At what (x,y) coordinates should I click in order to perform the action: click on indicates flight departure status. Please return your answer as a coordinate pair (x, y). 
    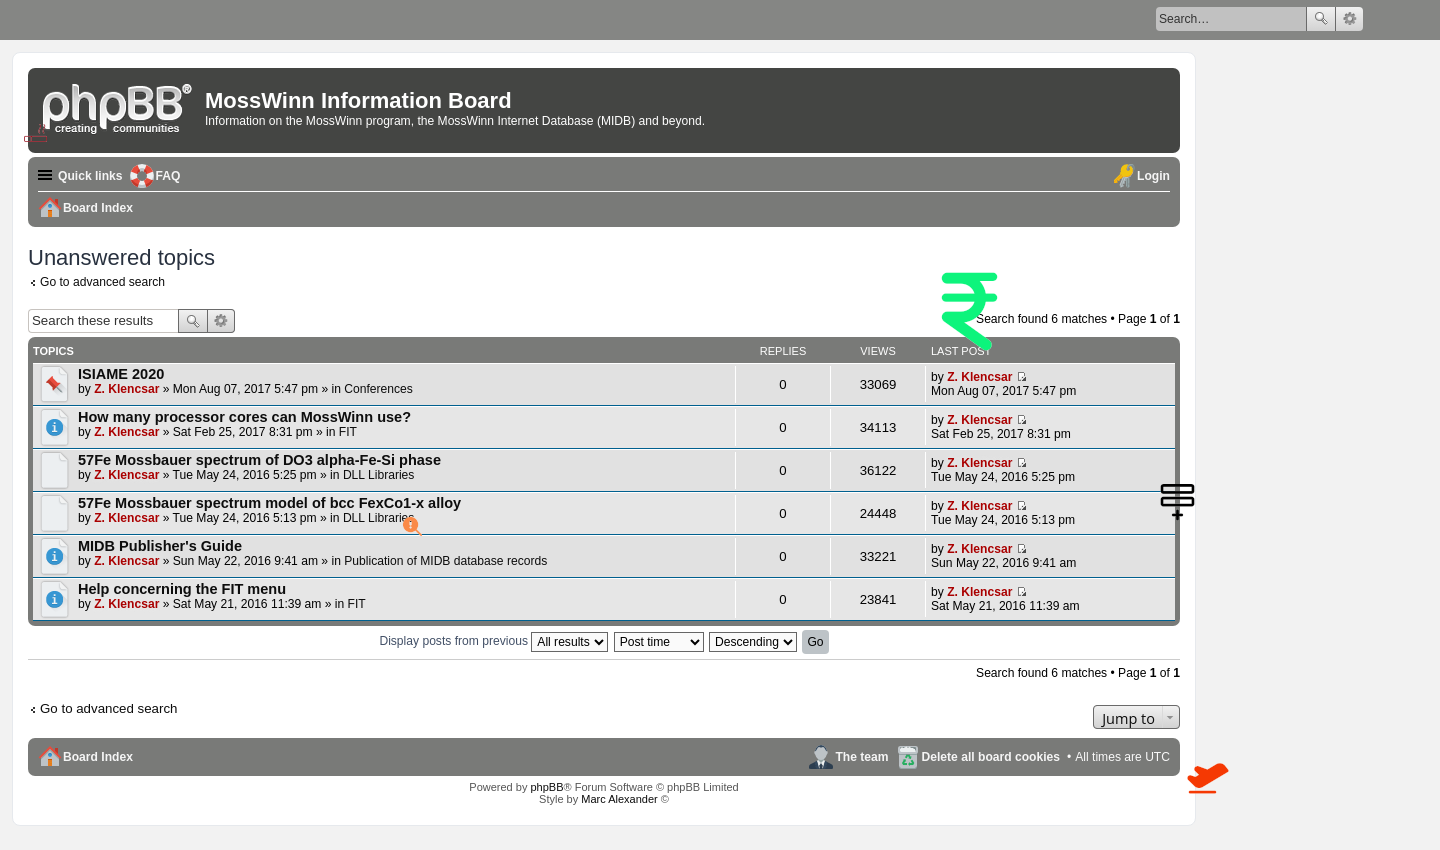
    Looking at the image, I should click on (1208, 777).